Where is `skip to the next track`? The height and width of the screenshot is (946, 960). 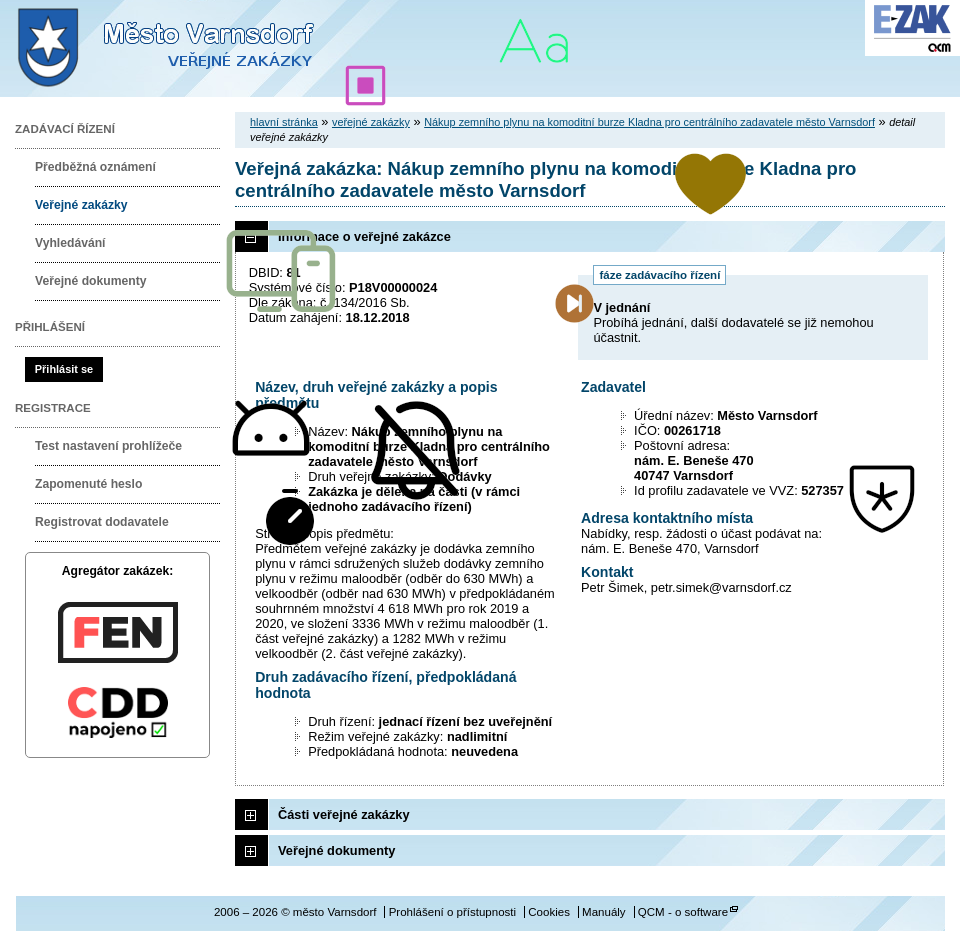
skip to the next track is located at coordinates (574, 303).